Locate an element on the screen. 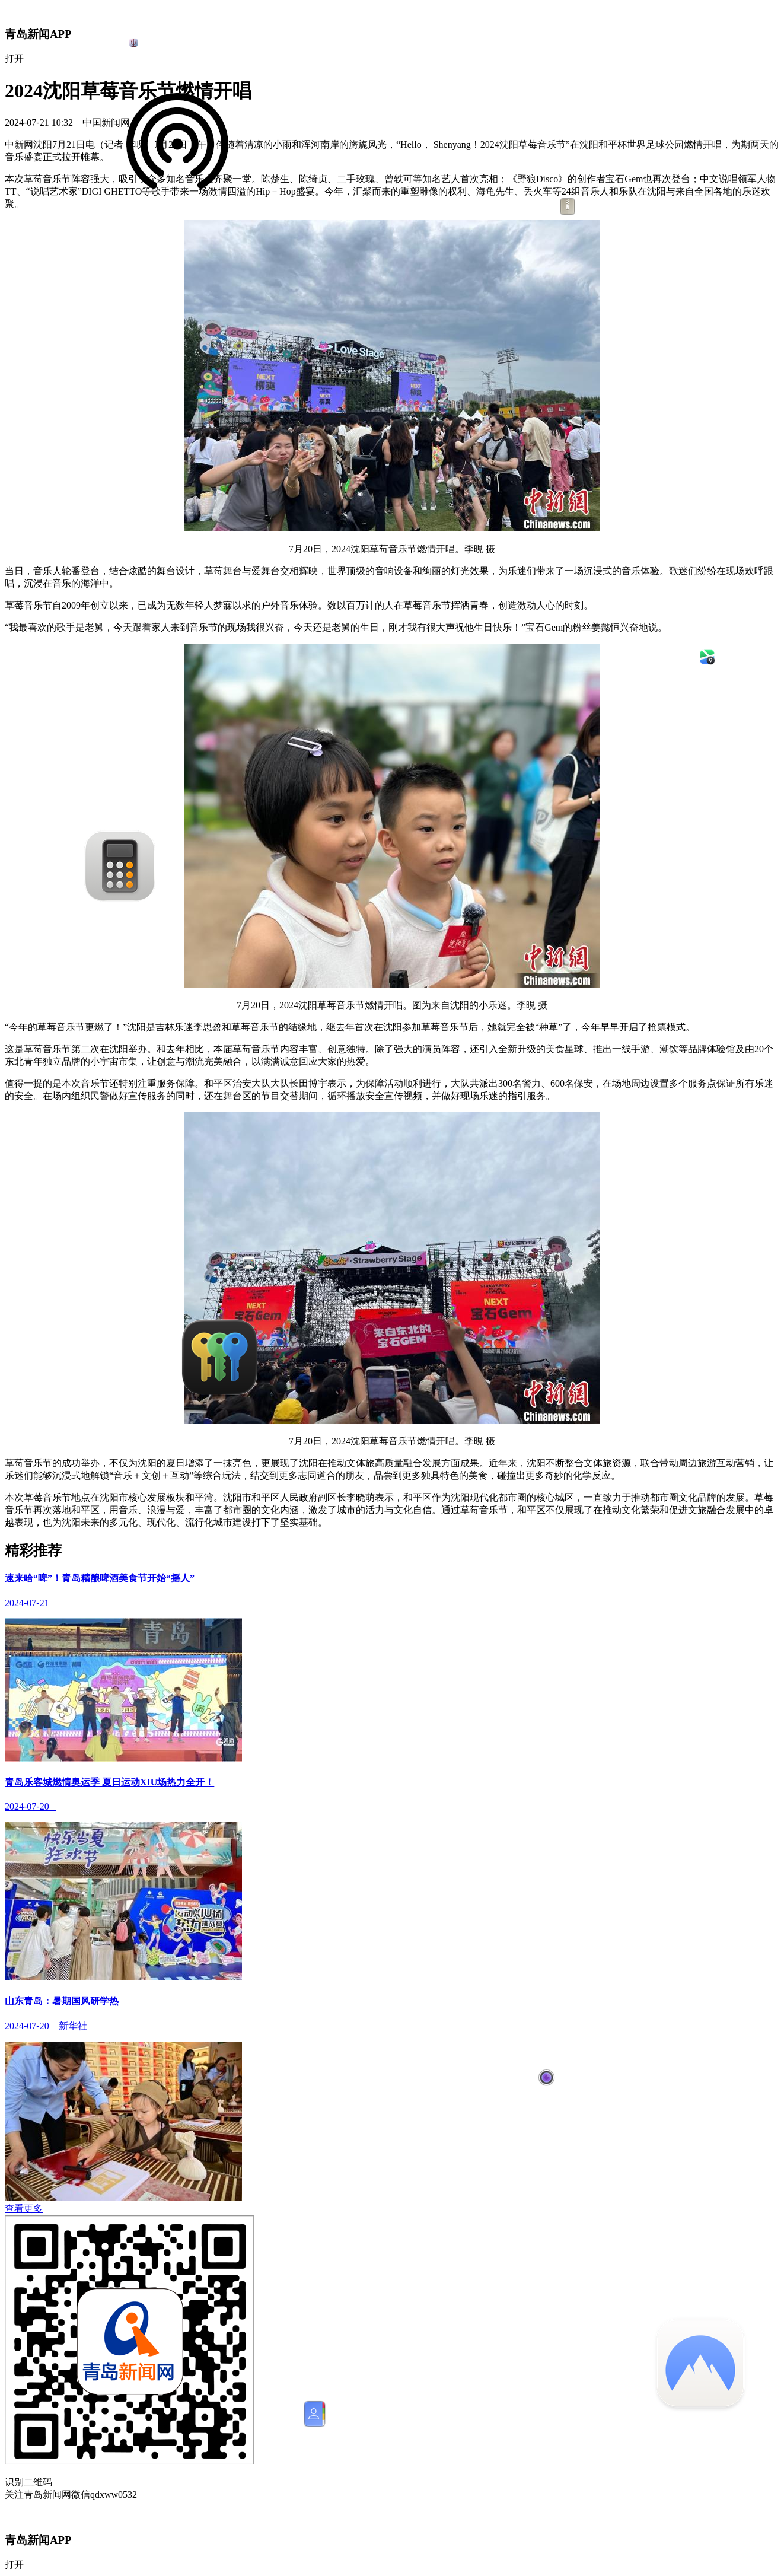 This screenshot has width=784, height=2576. open hydrus network media management application is located at coordinates (133, 43).